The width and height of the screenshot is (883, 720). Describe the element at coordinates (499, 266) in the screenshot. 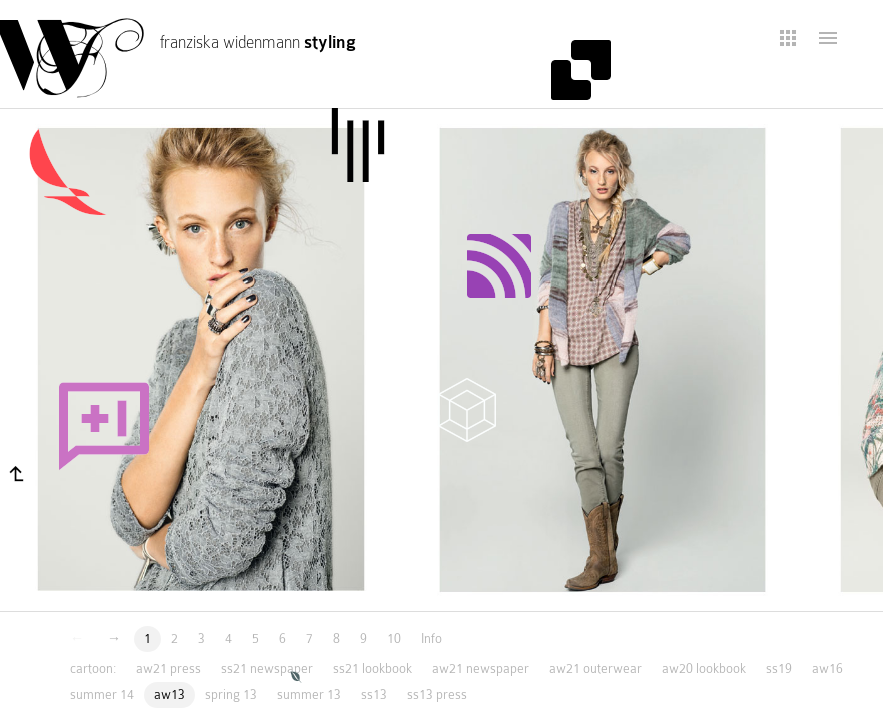

I see `MQTT protocol or messaging service integration` at that location.